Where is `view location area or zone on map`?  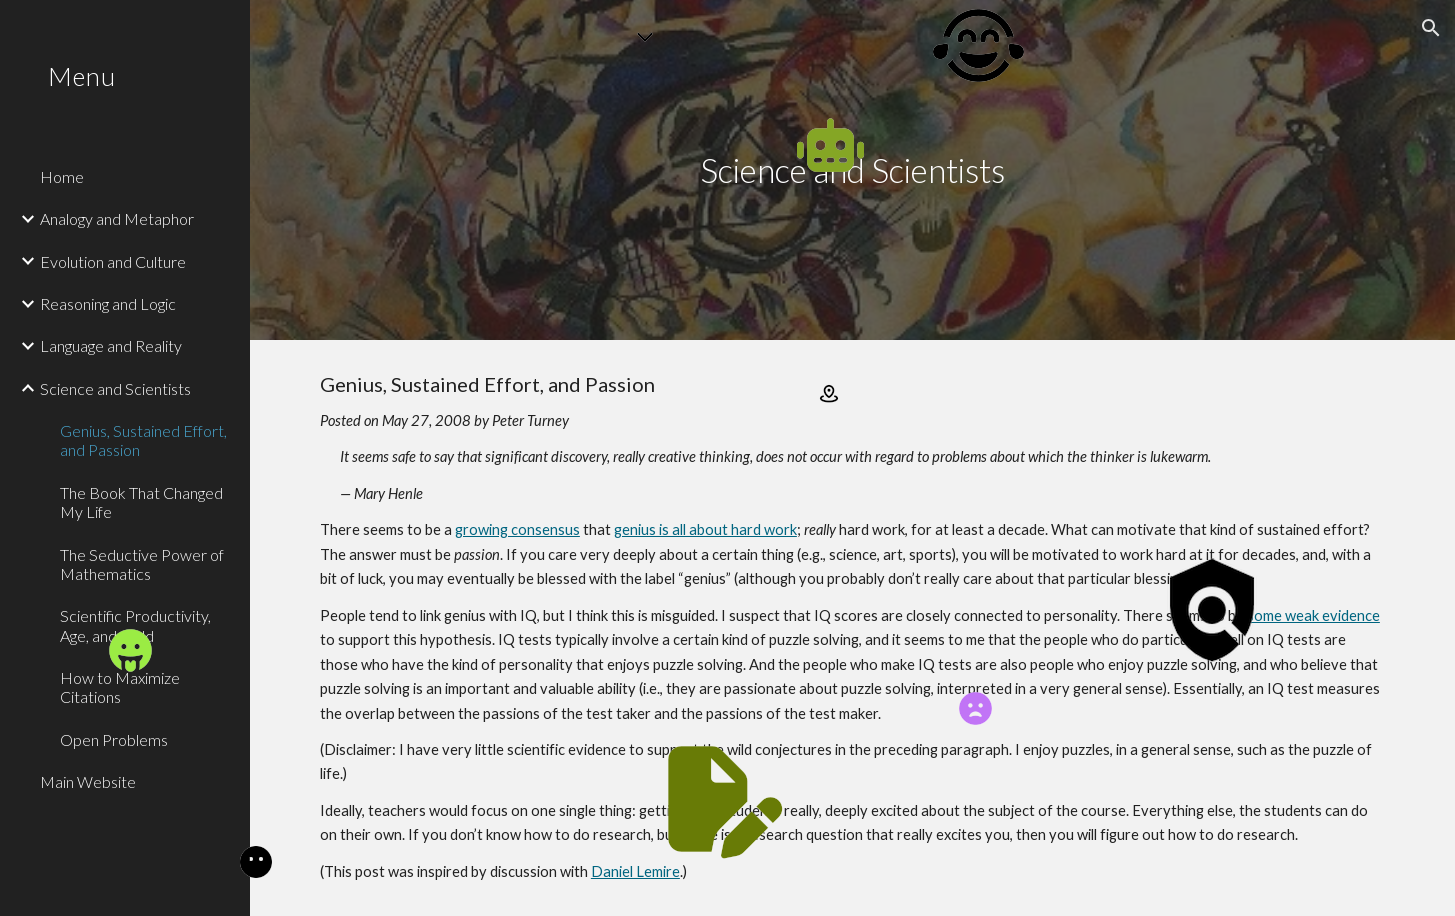 view location area or zone on map is located at coordinates (829, 394).